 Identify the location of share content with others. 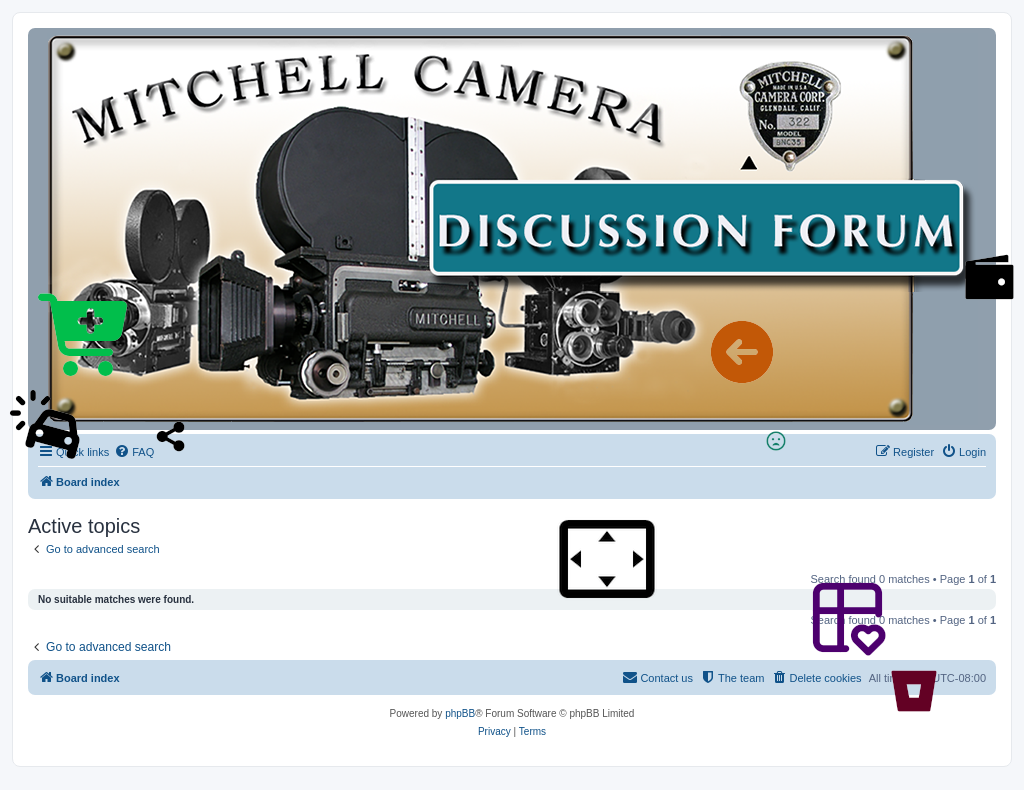
(171, 436).